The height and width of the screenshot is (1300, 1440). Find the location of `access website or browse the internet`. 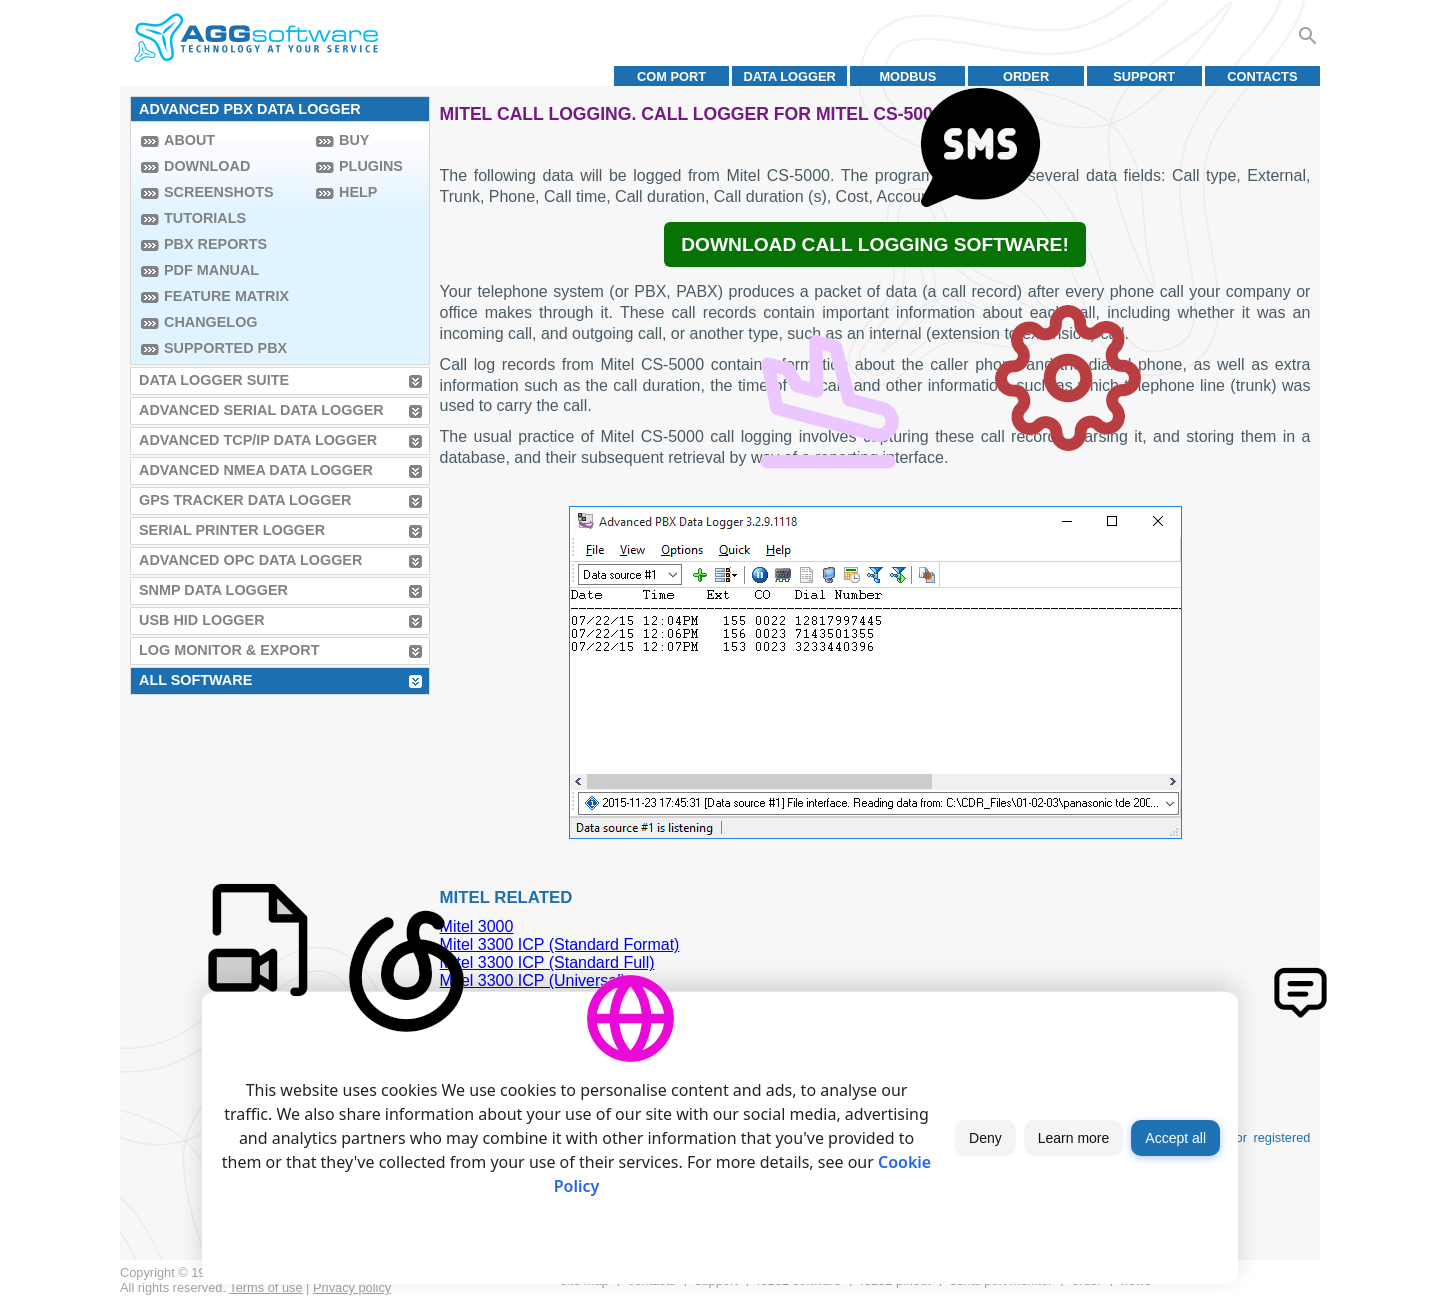

access website or browse the internet is located at coordinates (630, 1018).